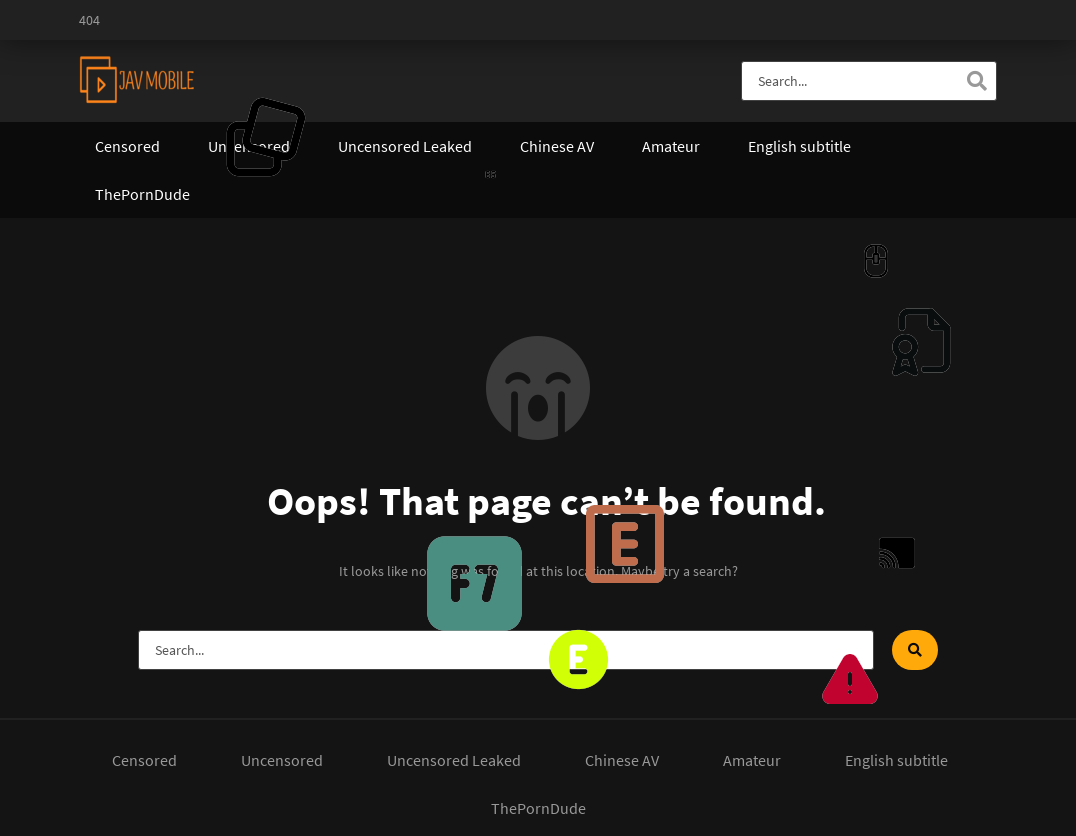 Image resolution: width=1076 pixels, height=836 pixels. What do you see at coordinates (897, 553) in the screenshot?
I see `cast your screen to another device` at bounding box center [897, 553].